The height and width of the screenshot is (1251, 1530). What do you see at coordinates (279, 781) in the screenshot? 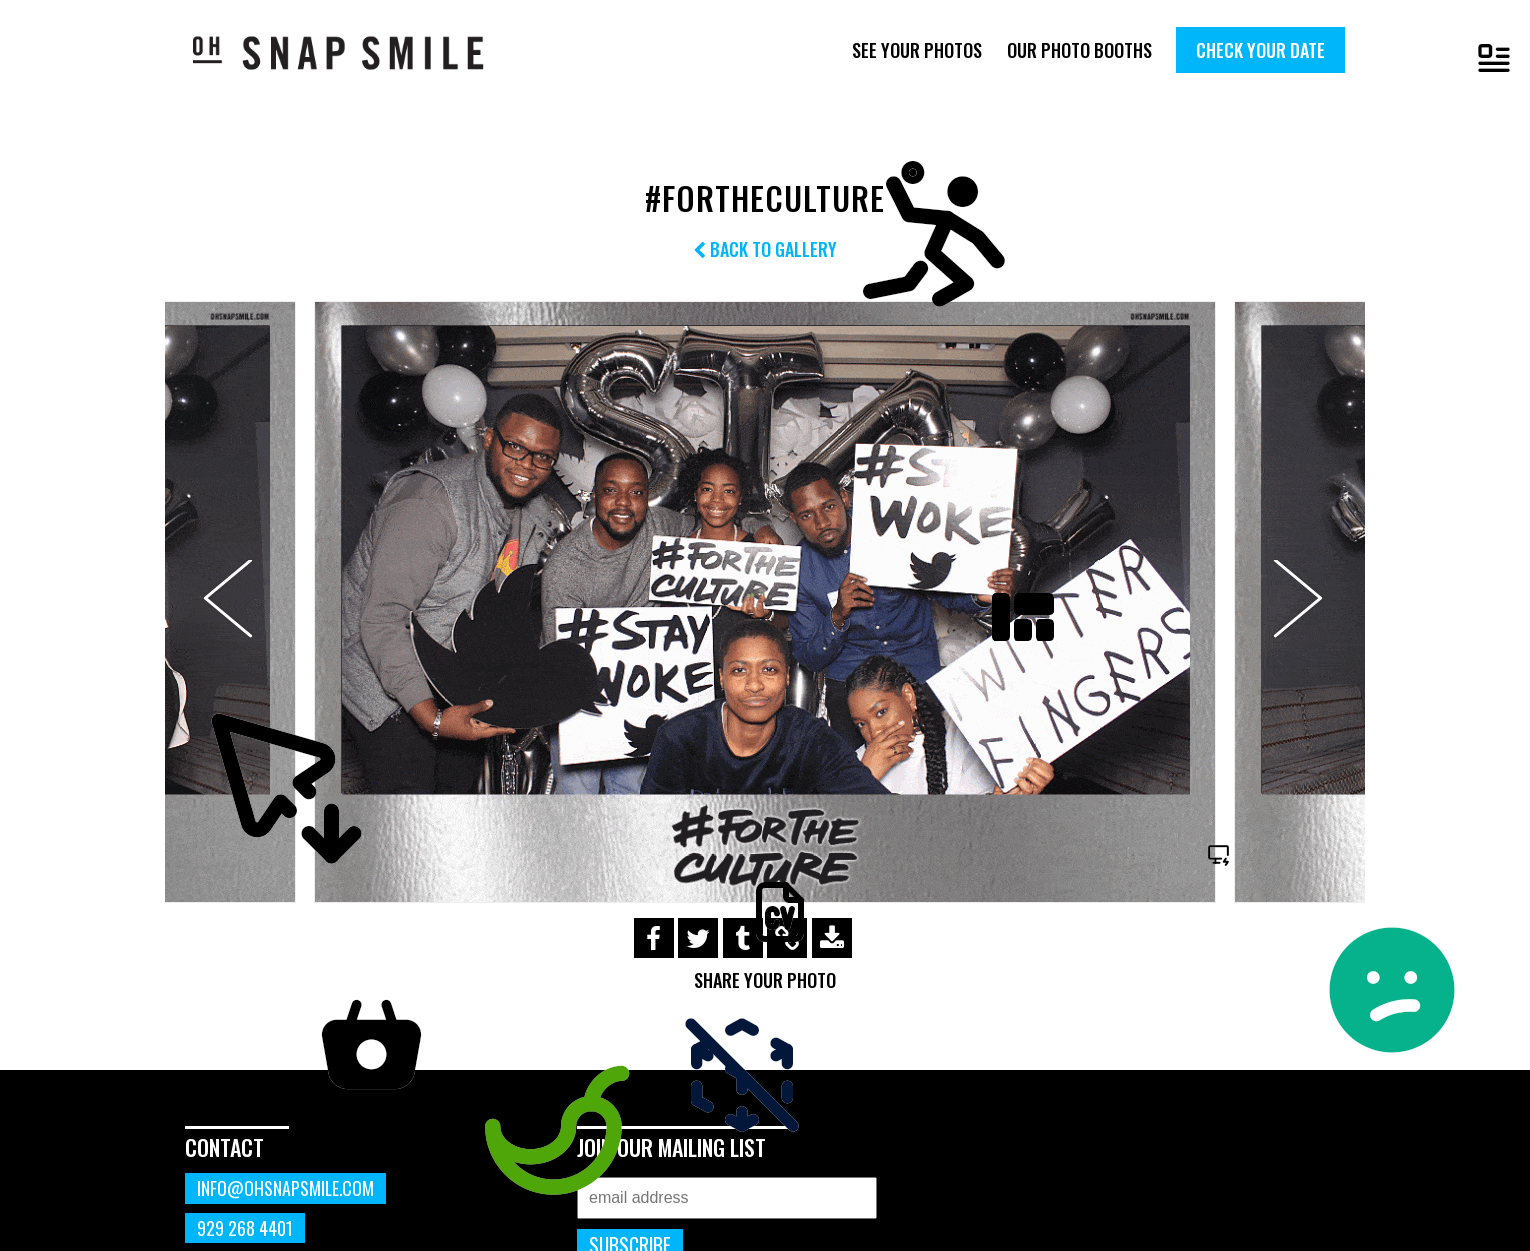
I see `scroll or navigate downward` at bounding box center [279, 781].